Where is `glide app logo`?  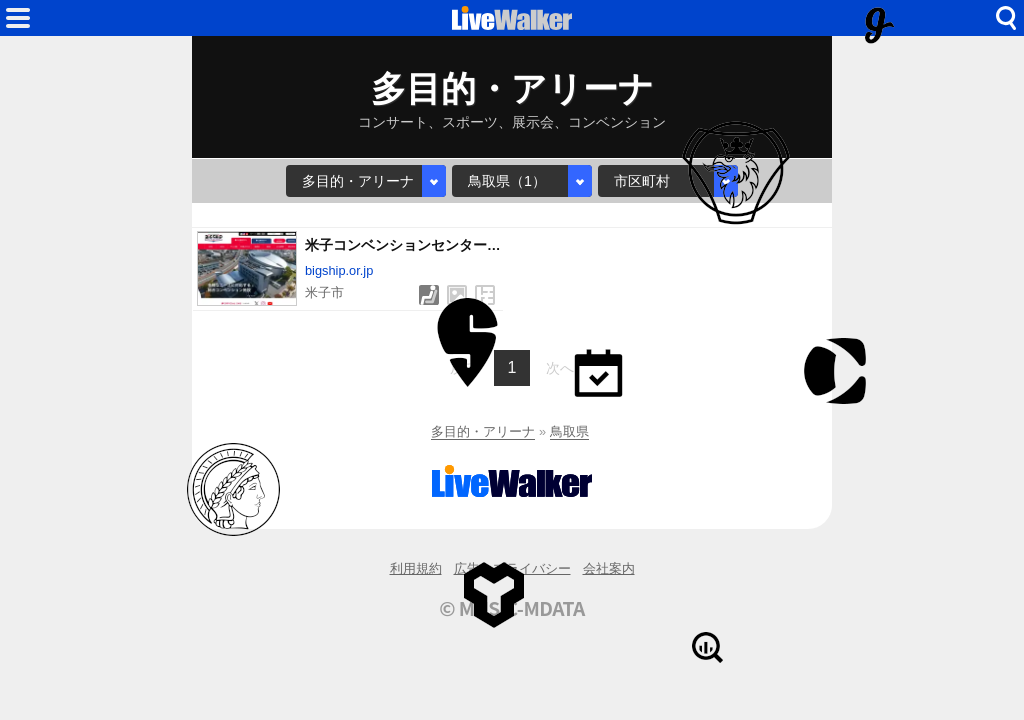
glide app logo is located at coordinates (878, 25).